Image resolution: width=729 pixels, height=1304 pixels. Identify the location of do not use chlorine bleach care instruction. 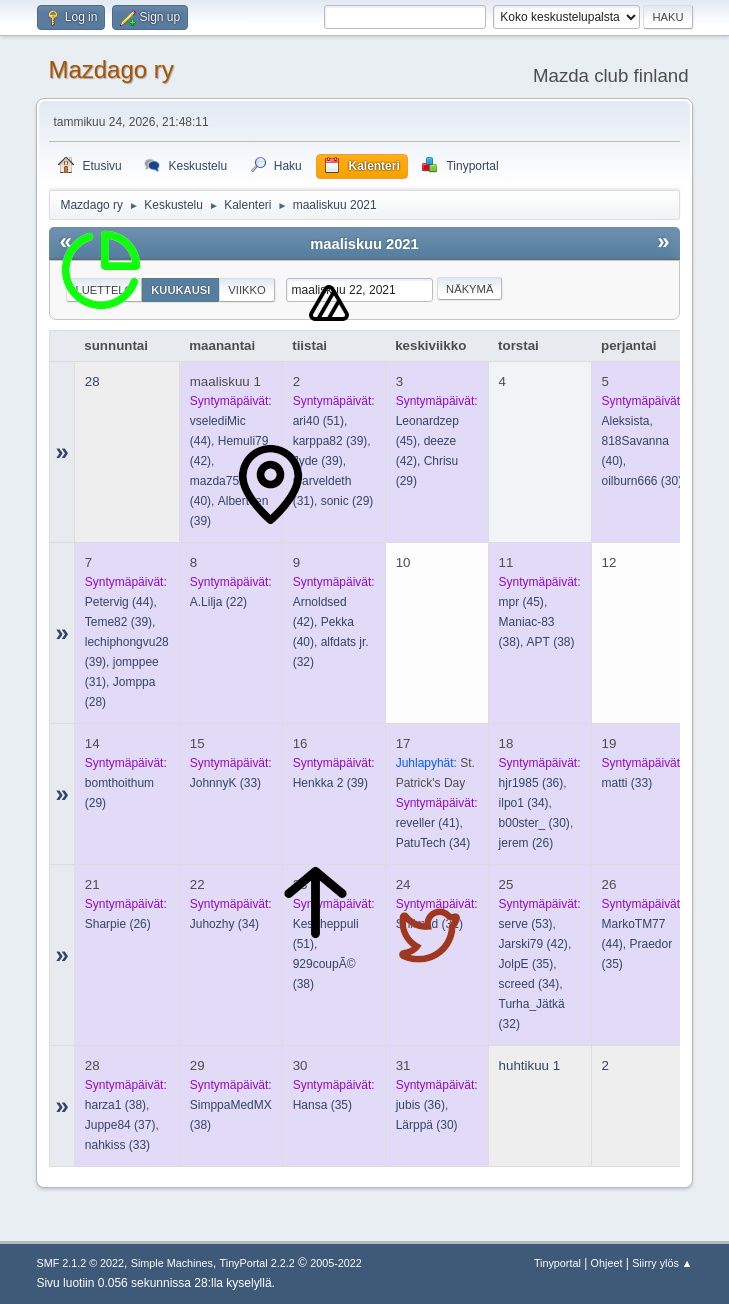
(329, 305).